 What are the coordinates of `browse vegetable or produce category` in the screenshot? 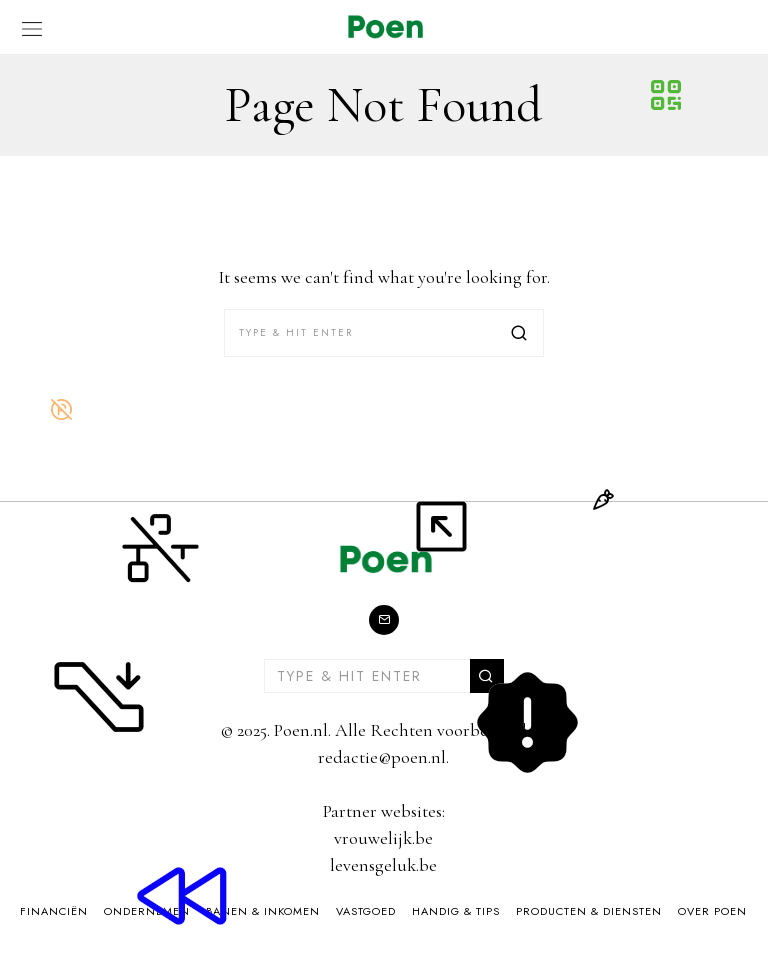 It's located at (603, 500).